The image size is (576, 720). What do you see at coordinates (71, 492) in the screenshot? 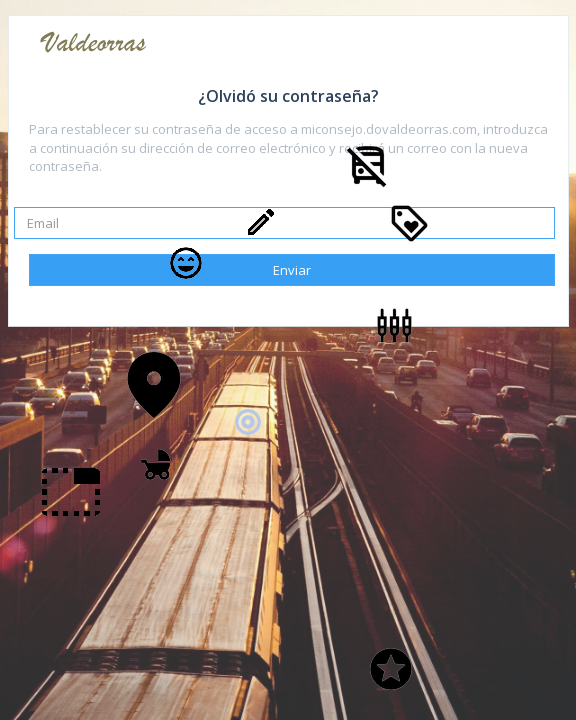
I see `an inactive or unselected browser tab` at bounding box center [71, 492].